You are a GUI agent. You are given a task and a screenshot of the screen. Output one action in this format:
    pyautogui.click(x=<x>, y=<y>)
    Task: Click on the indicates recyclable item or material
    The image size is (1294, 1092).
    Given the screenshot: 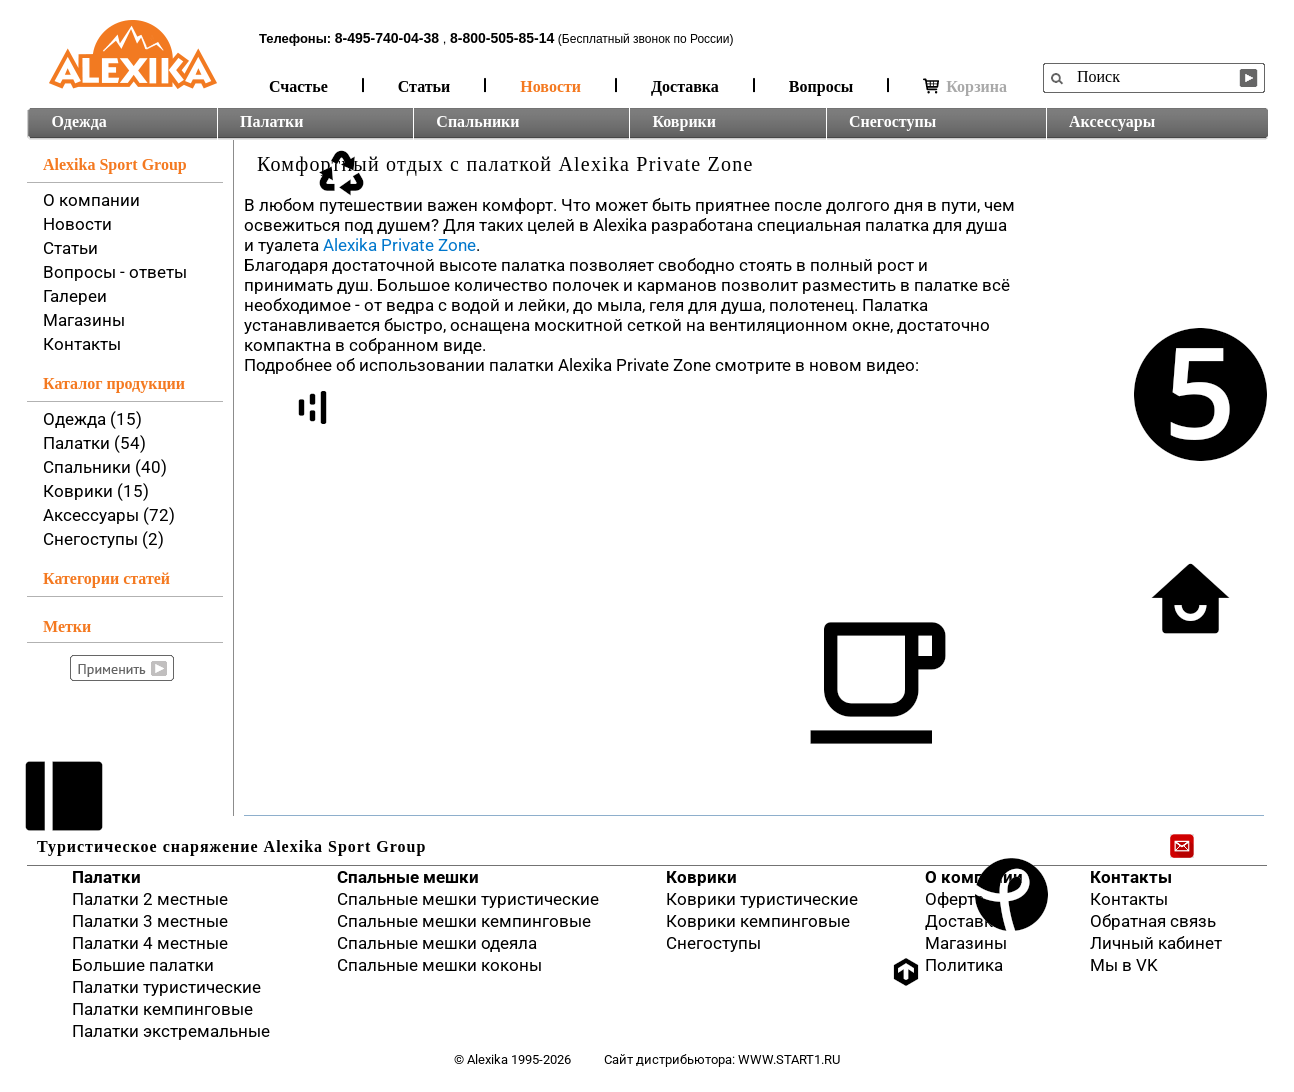 What is the action you would take?
    pyautogui.click(x=341, y=172)
    